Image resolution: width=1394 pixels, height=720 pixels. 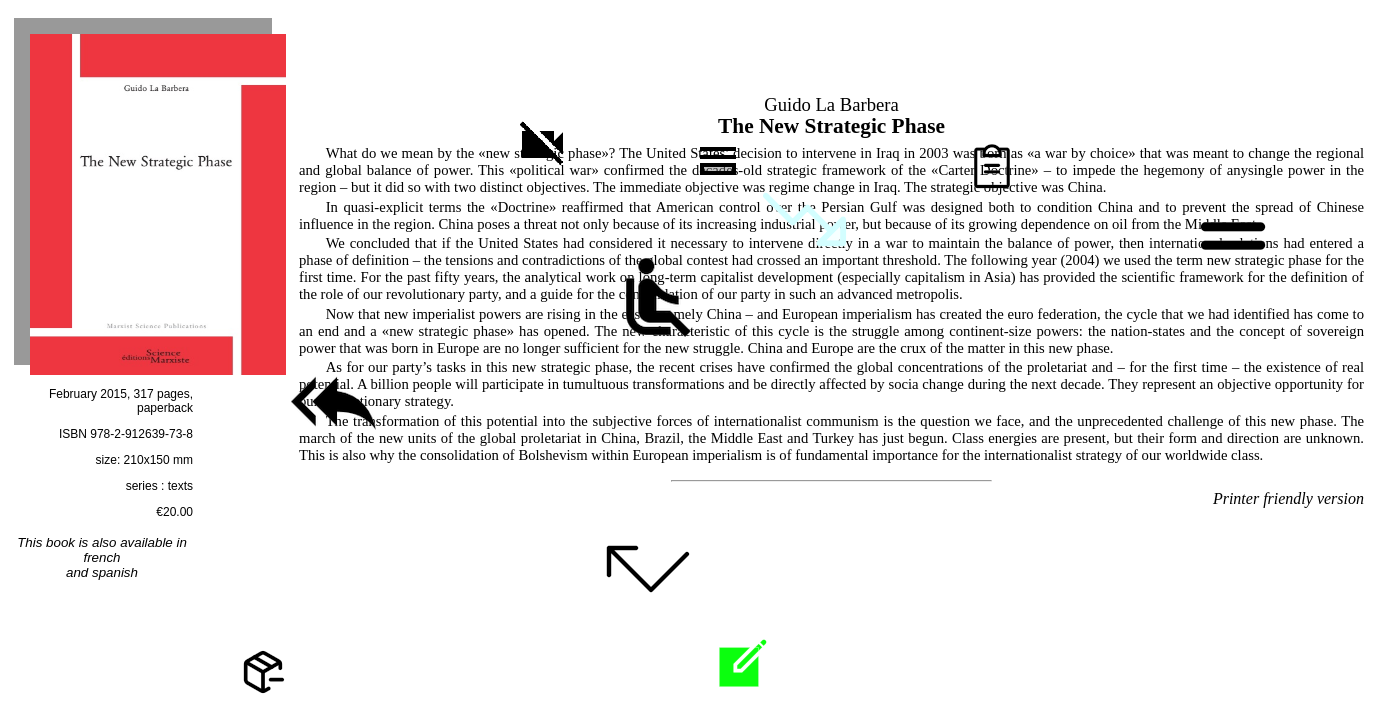 What do you see at coordinates (992, 167) in the screenshot?
I see `view clipboard contents` at bounding box center [992, 167].